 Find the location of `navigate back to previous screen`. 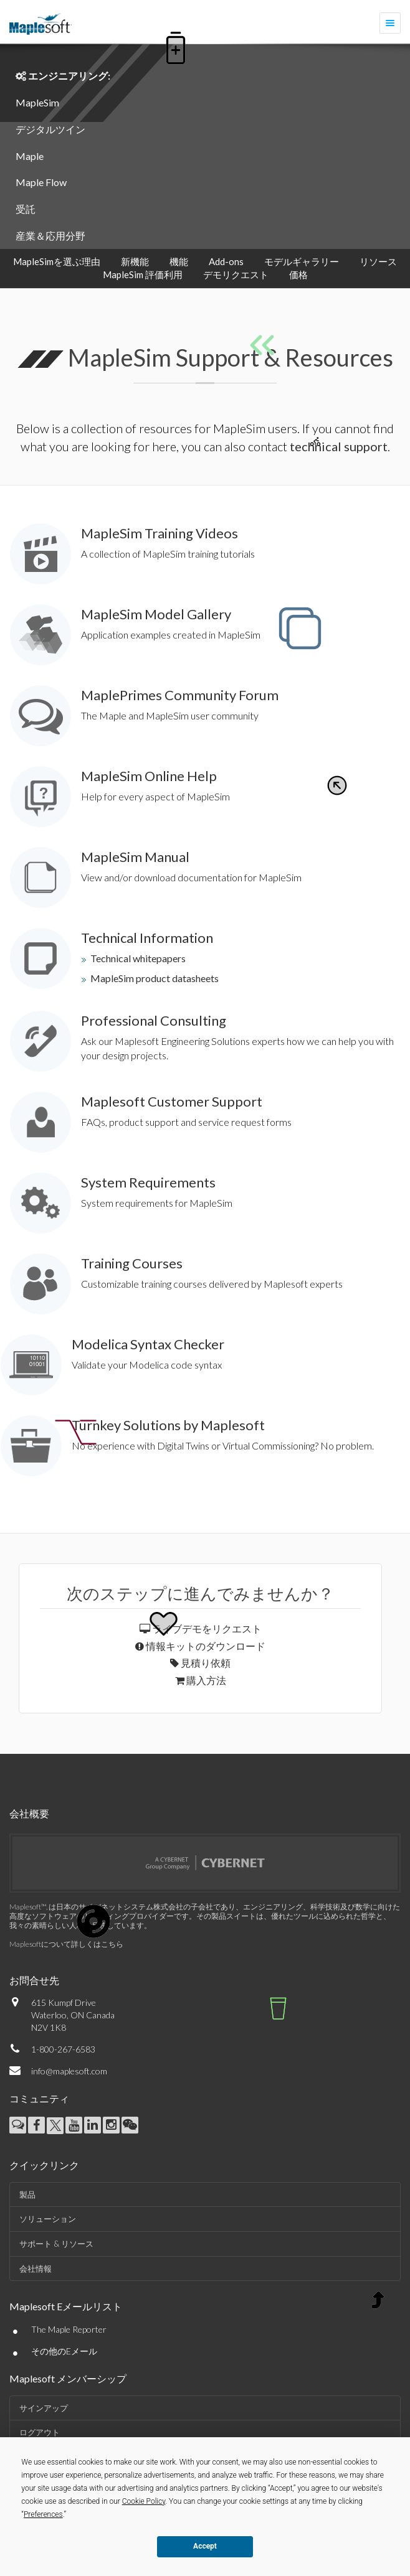

navigate back to previous screen is located at coordinates (337, 785).